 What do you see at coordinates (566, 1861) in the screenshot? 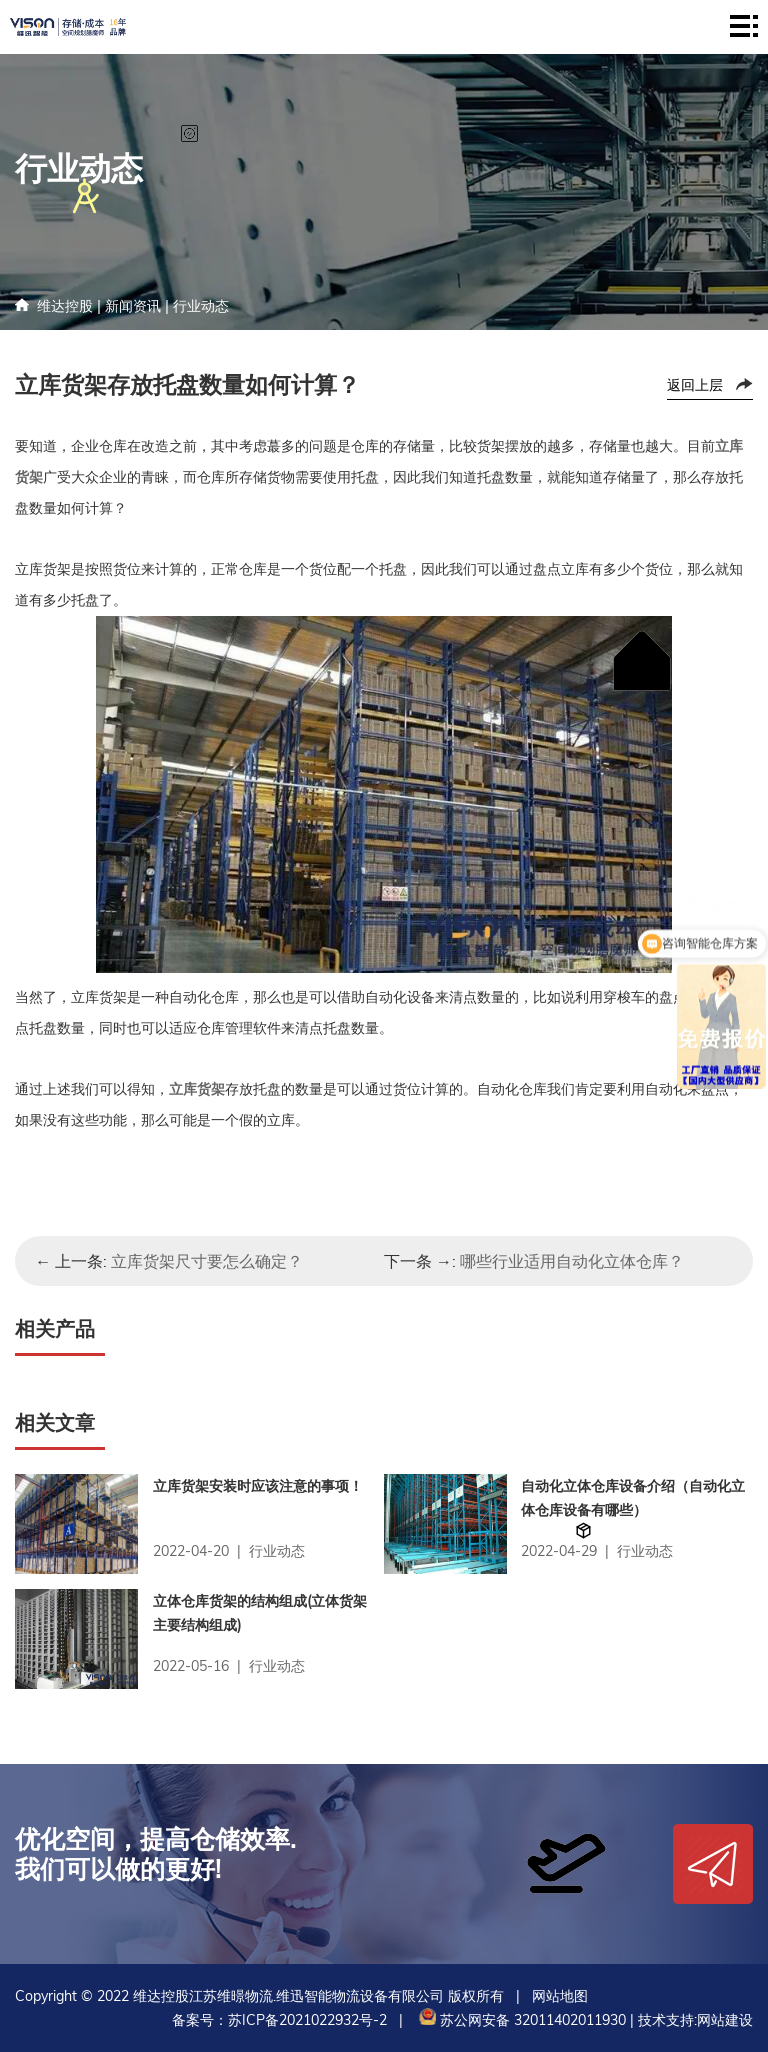
I see `departing flight status indicator` at bounding box center [566, 1861].